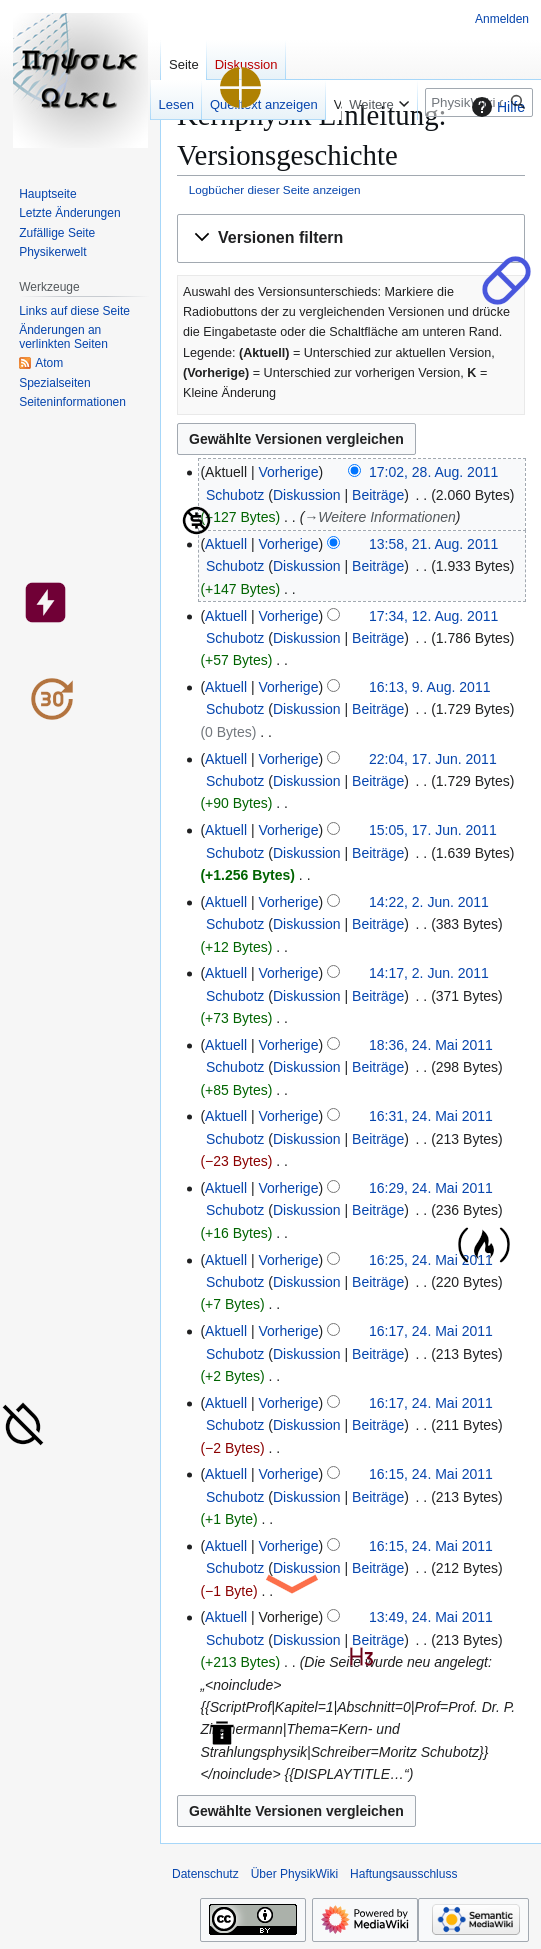 Image resolution: width=541 pixels, height=1949 pixels. I want to click on delete selected item, so click(222, 1733).